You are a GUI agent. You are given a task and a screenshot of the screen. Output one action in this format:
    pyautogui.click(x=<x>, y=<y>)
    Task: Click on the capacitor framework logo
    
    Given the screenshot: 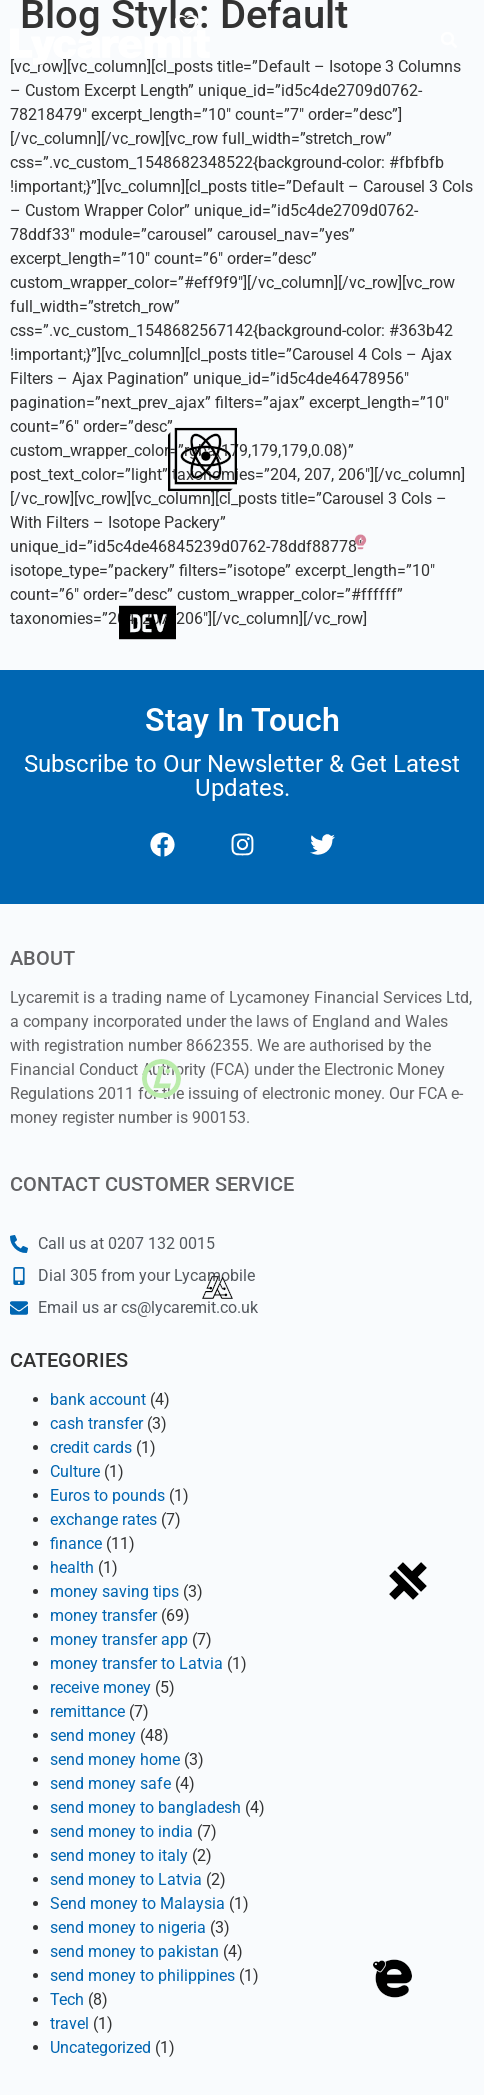 What is the action you would take?
    pyautogui.click(x=408, y=1581)
    